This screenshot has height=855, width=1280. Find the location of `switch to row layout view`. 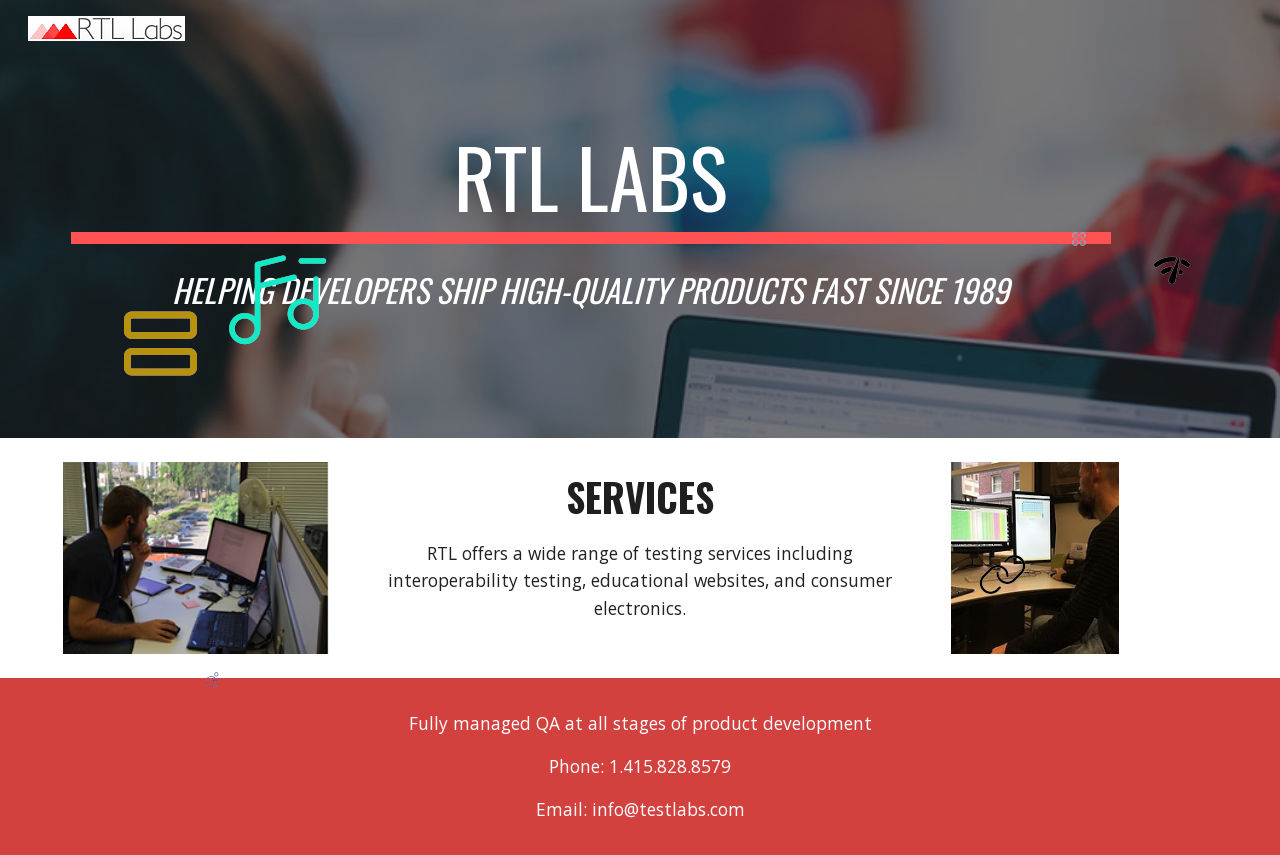

switch to row layout view is located at coordinates (160, 343).